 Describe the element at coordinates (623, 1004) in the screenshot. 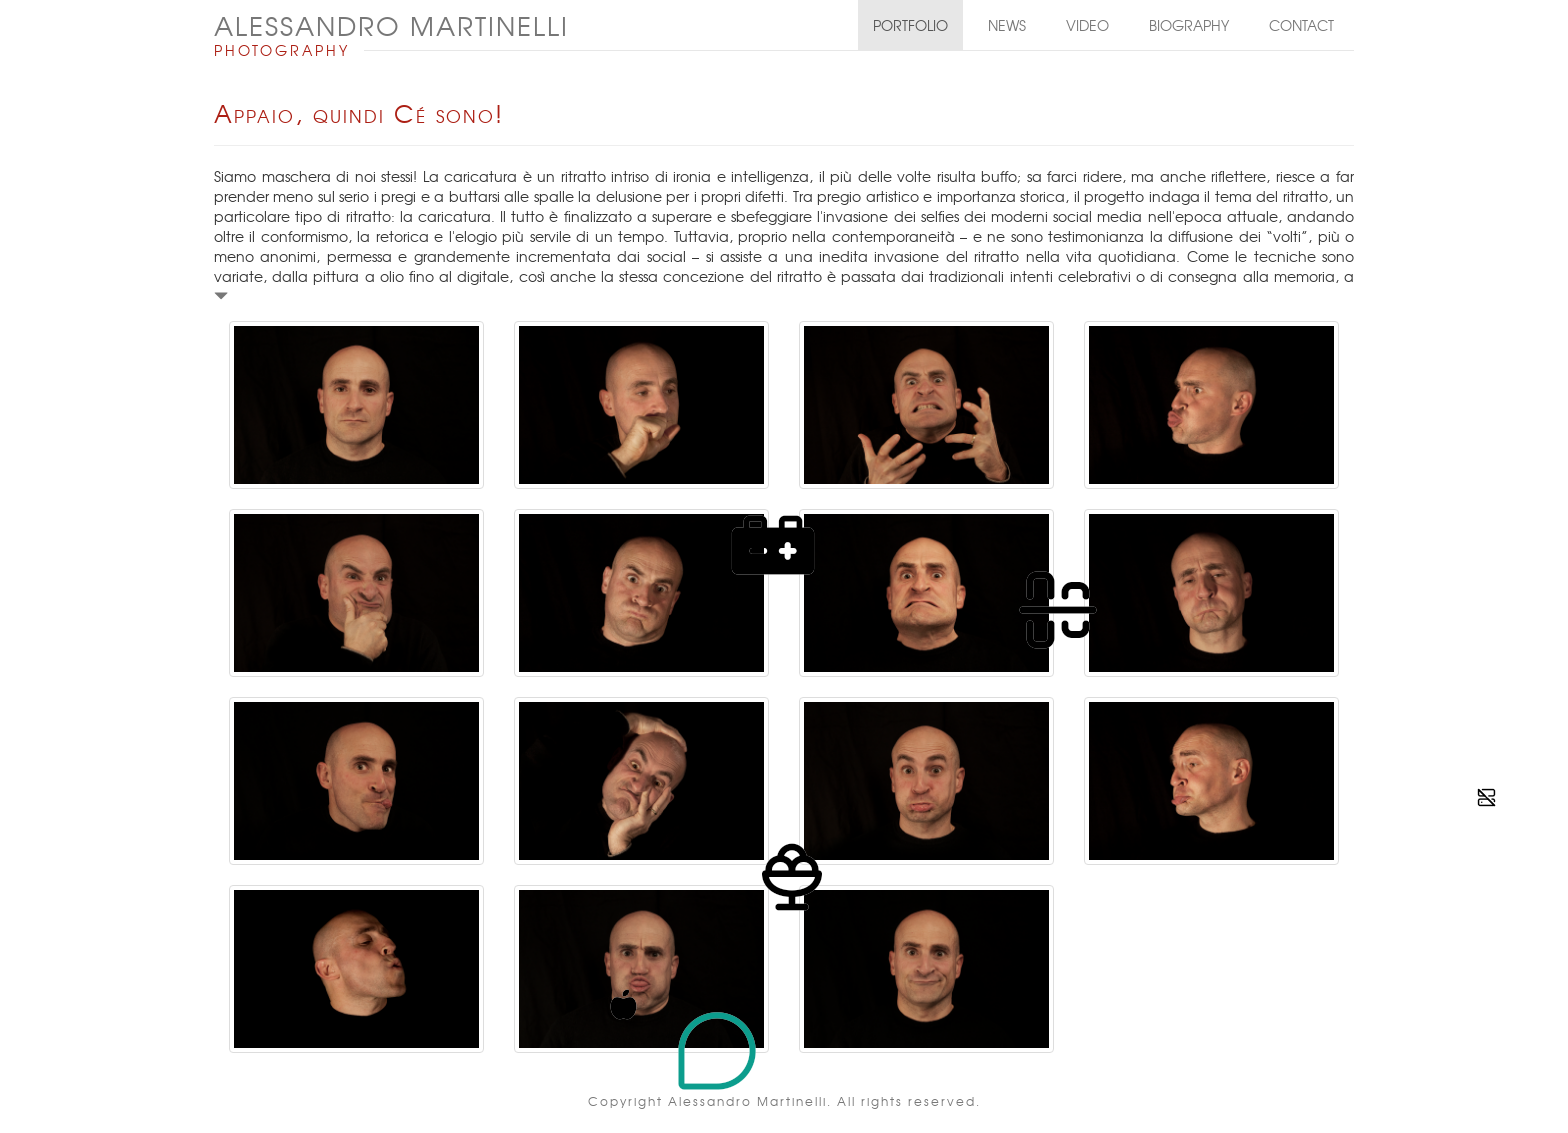

I see `access health or nutrition features` at that location.